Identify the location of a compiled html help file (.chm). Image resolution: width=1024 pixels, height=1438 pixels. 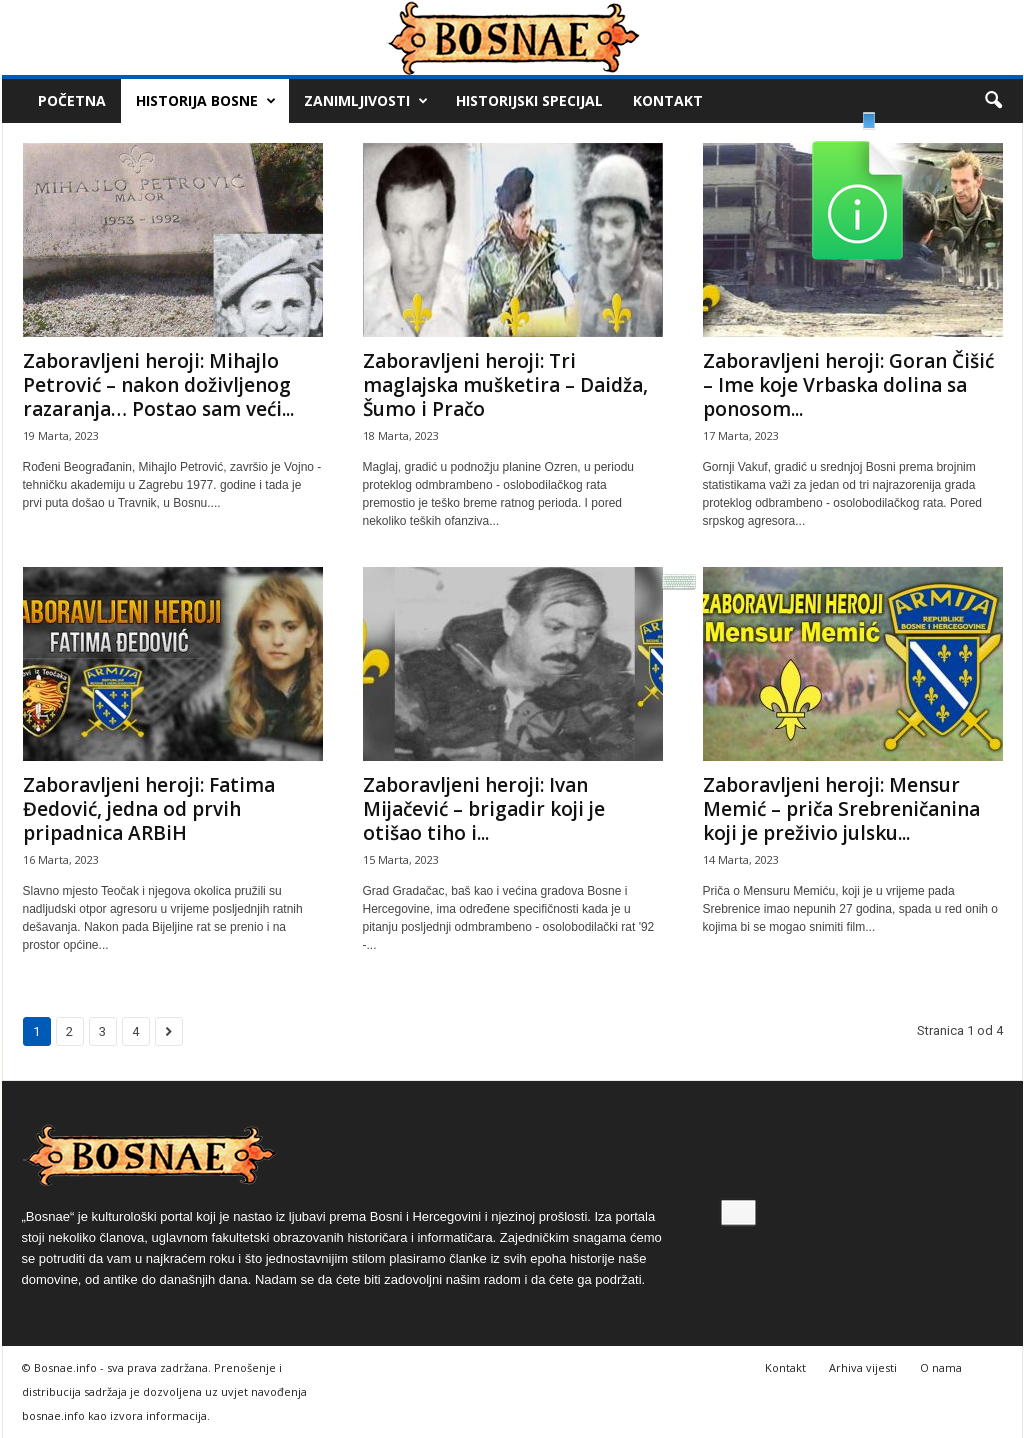
(857, 202).